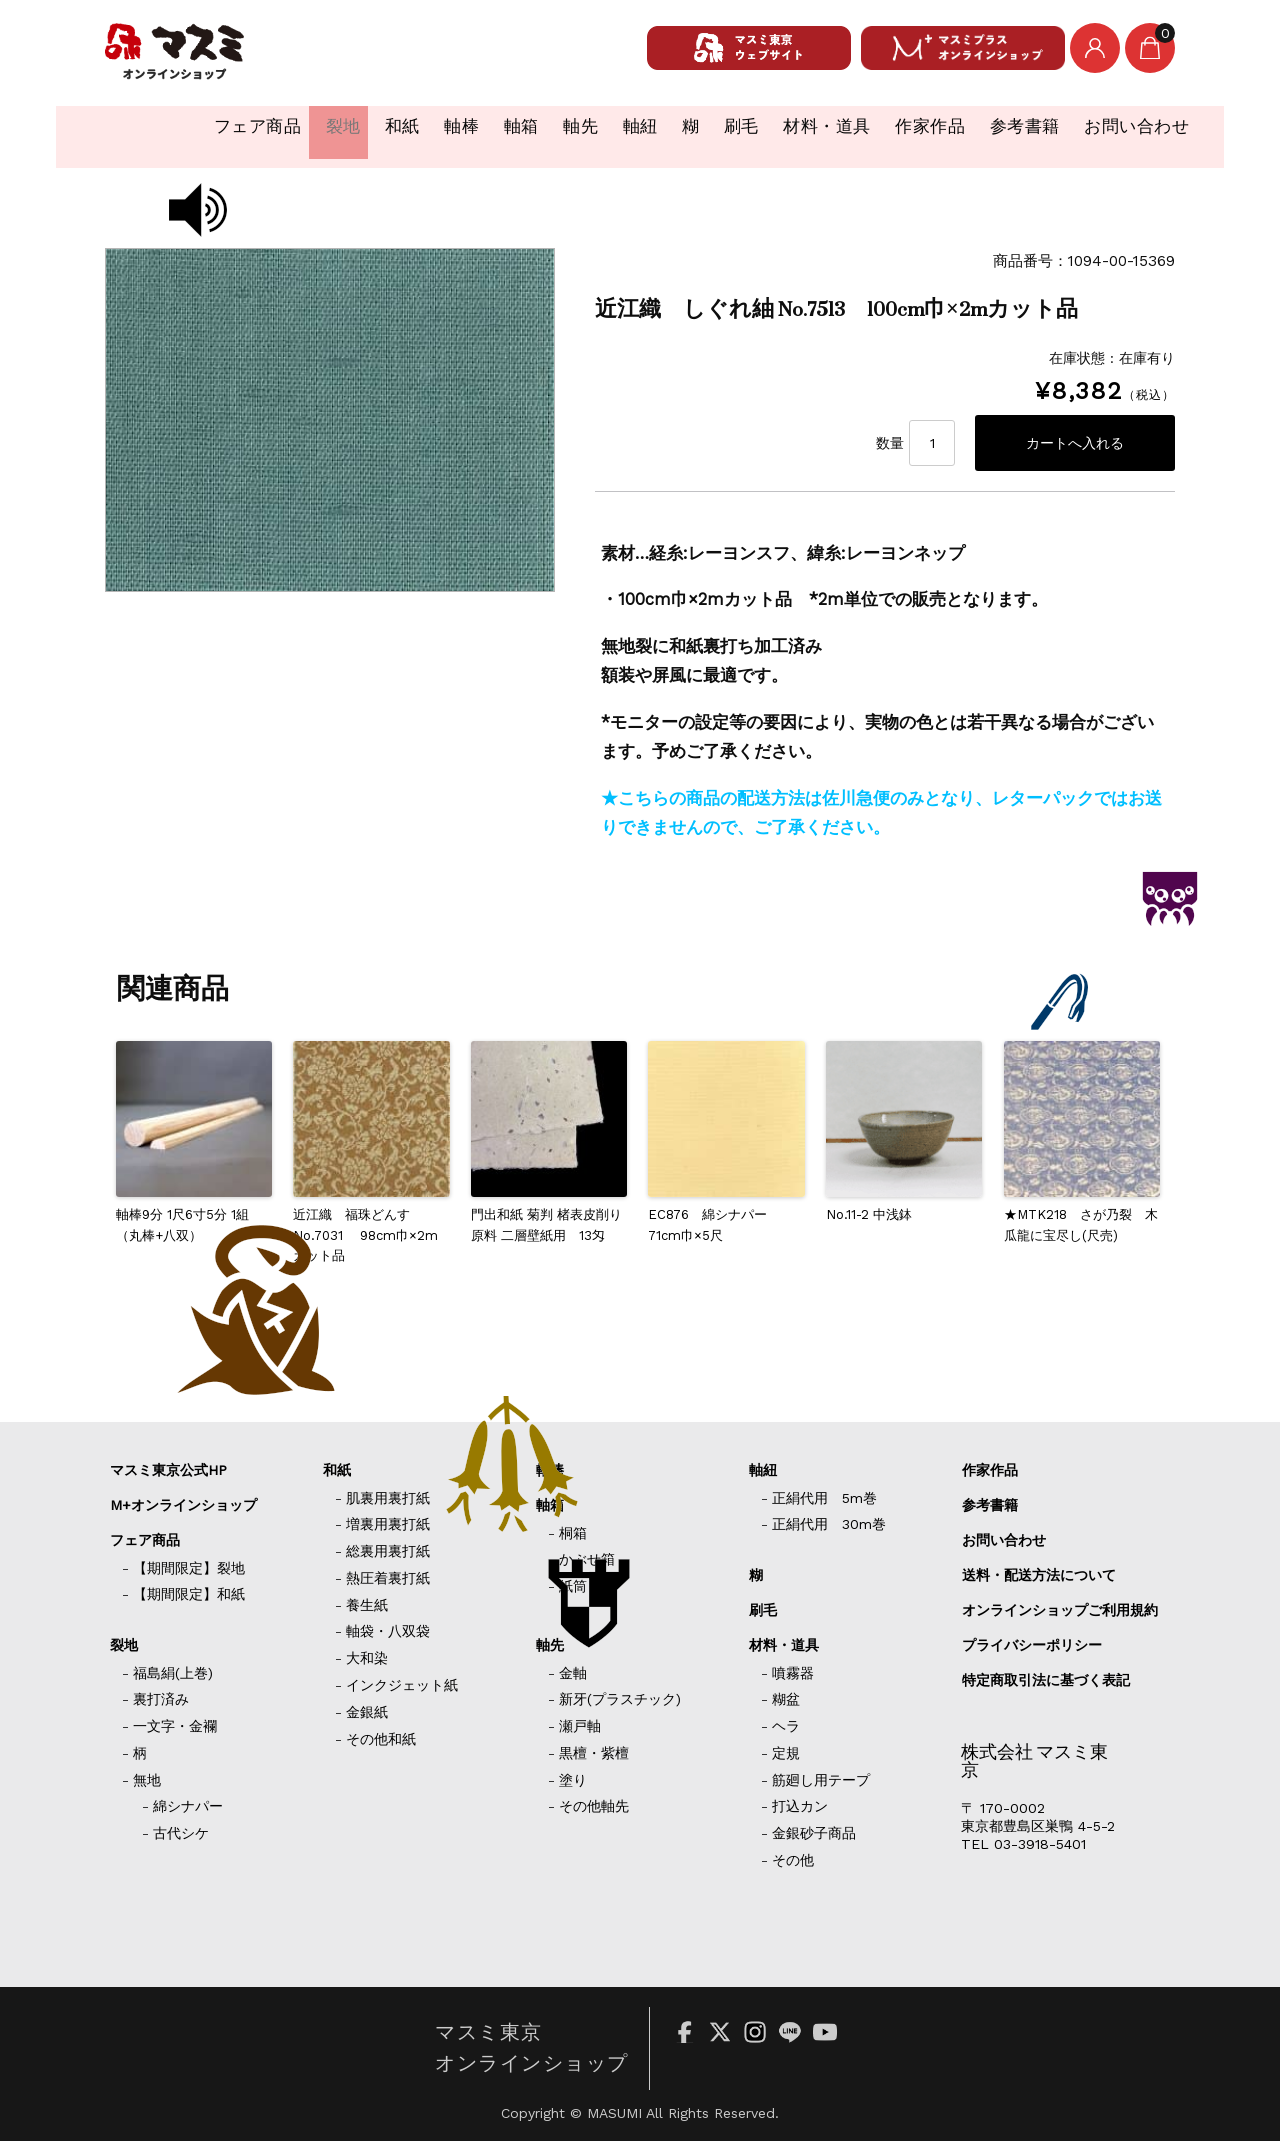  What do you see at coordinates (1170, 899) in the screenshot?
I see `spider or arachnid enemy character in a game` at bounding box center [1170, 899].